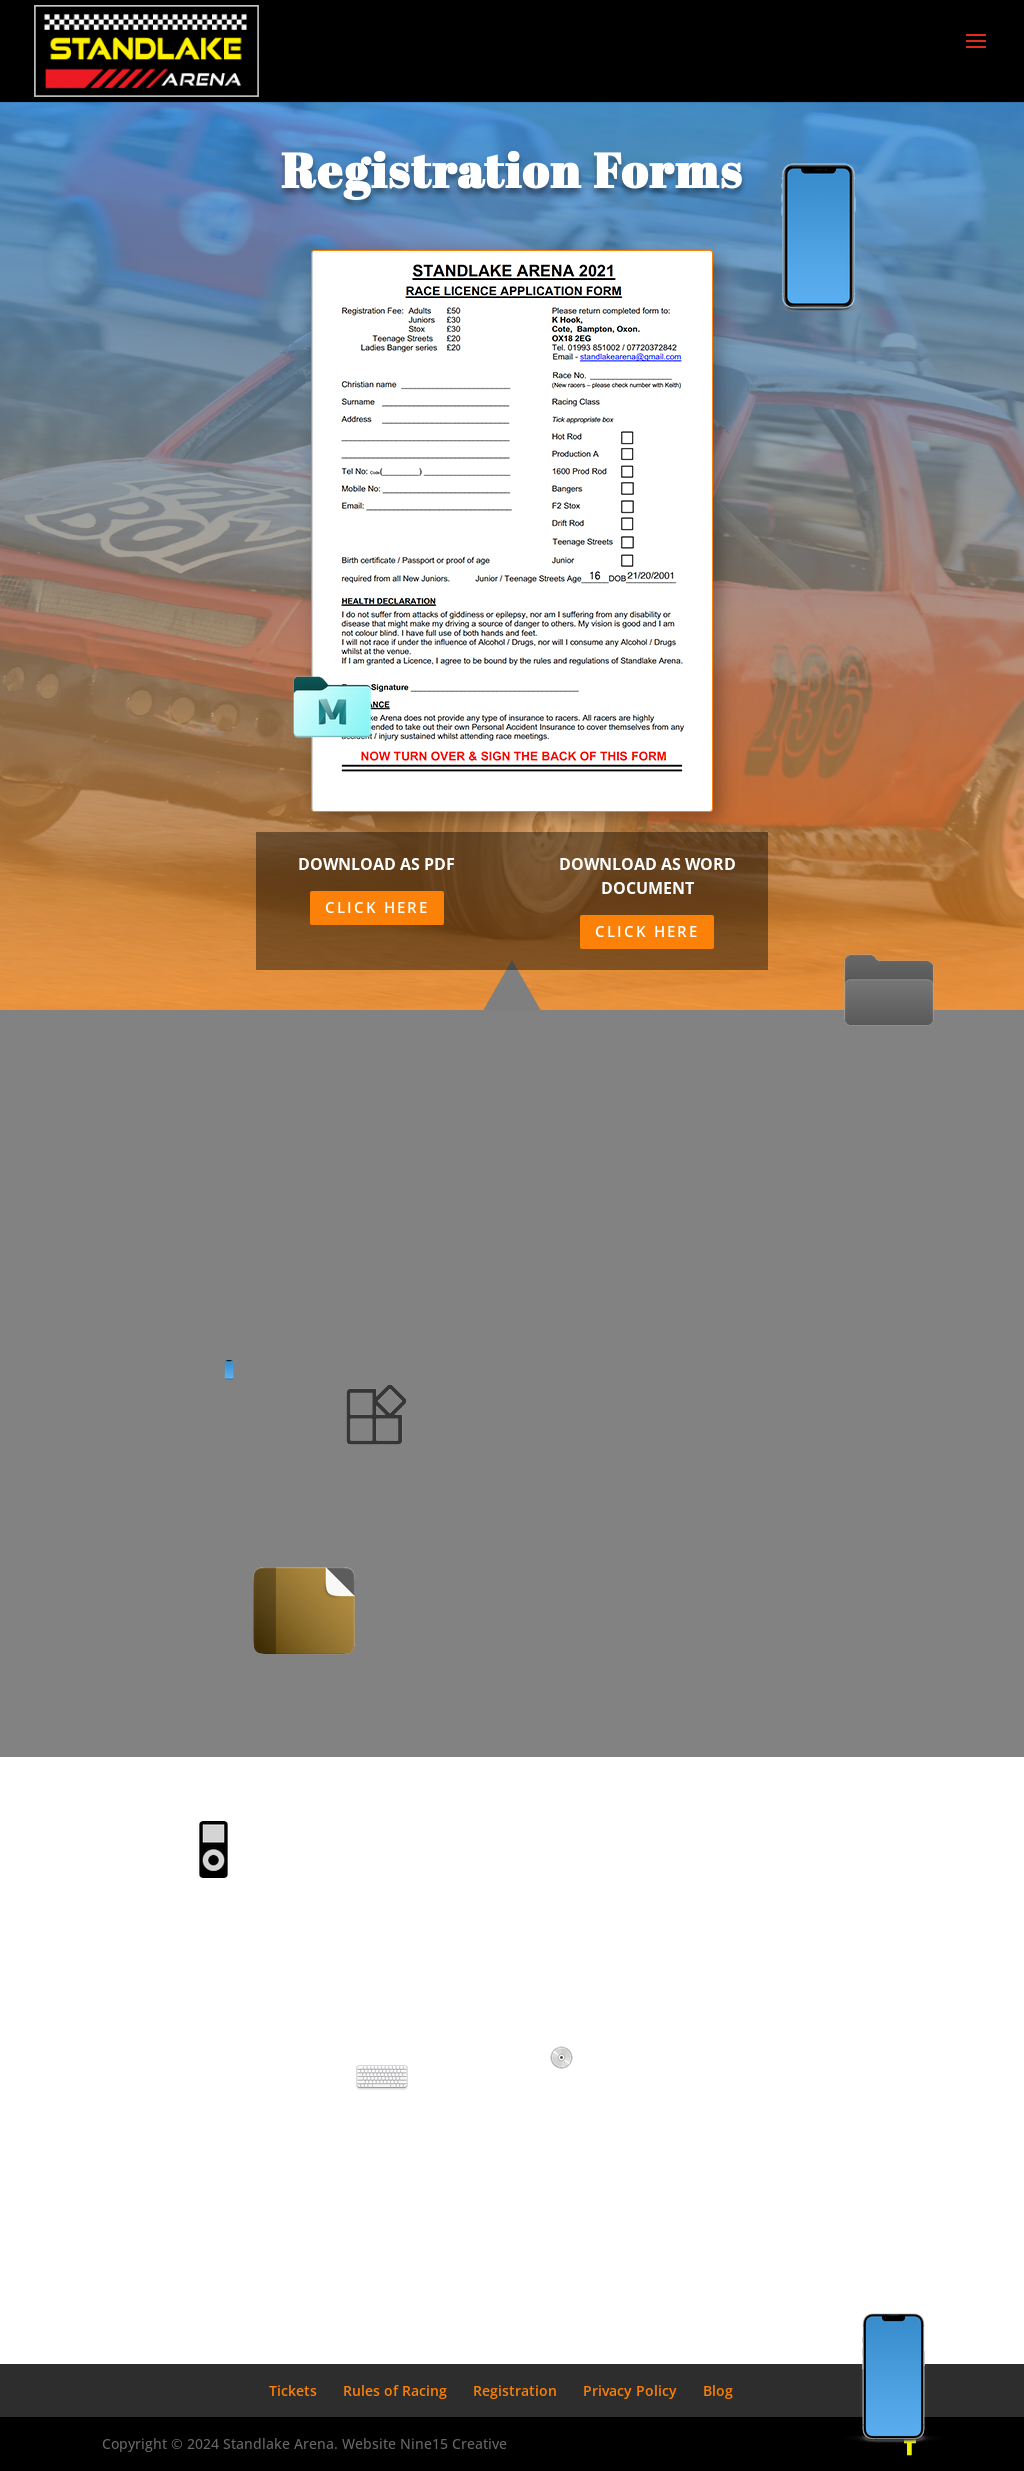 This screenshot has height=2471, width=1024. What do you see at coordinates (561, 2057) in the screenshot?
I see `access cd/dvd drive` at bounding box center [561, 2057].